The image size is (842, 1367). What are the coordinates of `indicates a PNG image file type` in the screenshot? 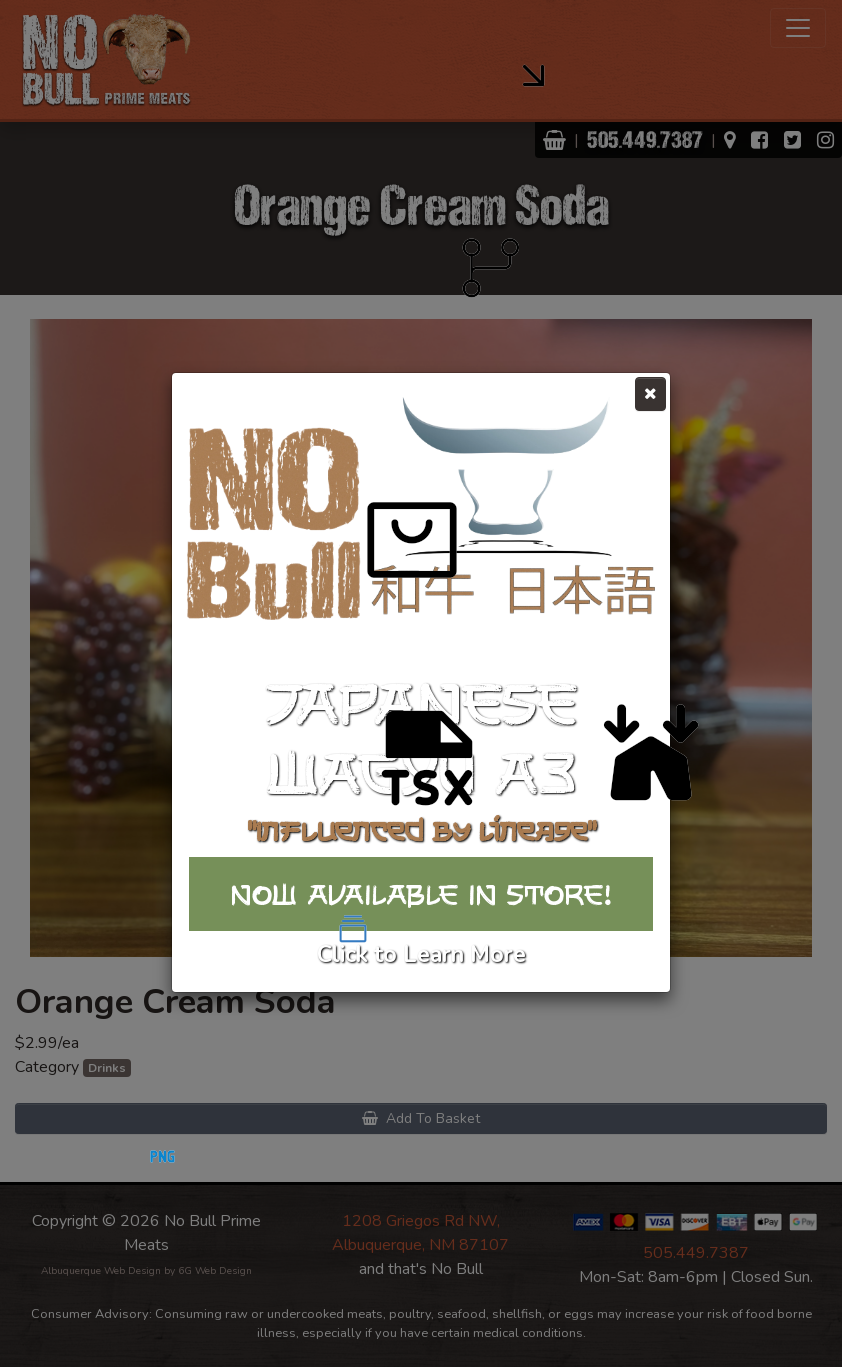 It's located at (162, 1156).